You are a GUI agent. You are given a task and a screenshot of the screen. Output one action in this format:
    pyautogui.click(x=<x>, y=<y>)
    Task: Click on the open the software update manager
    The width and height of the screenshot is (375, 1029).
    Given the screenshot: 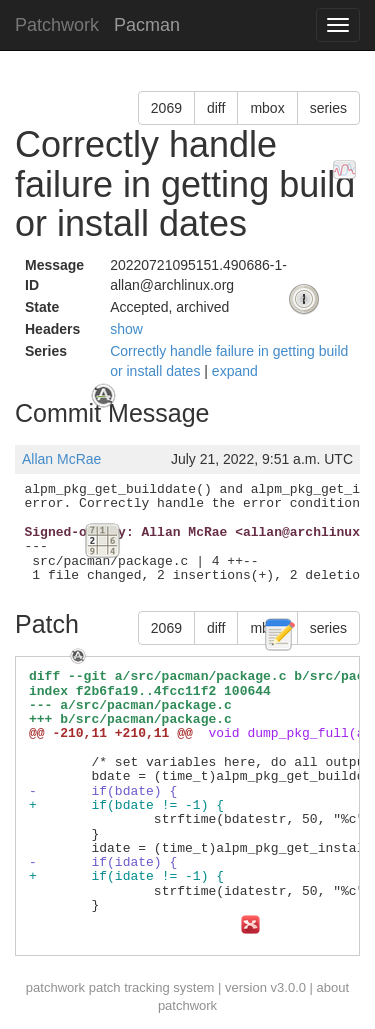 What is the action you would take?
    pyautogui.click(x=103, y=395)
    